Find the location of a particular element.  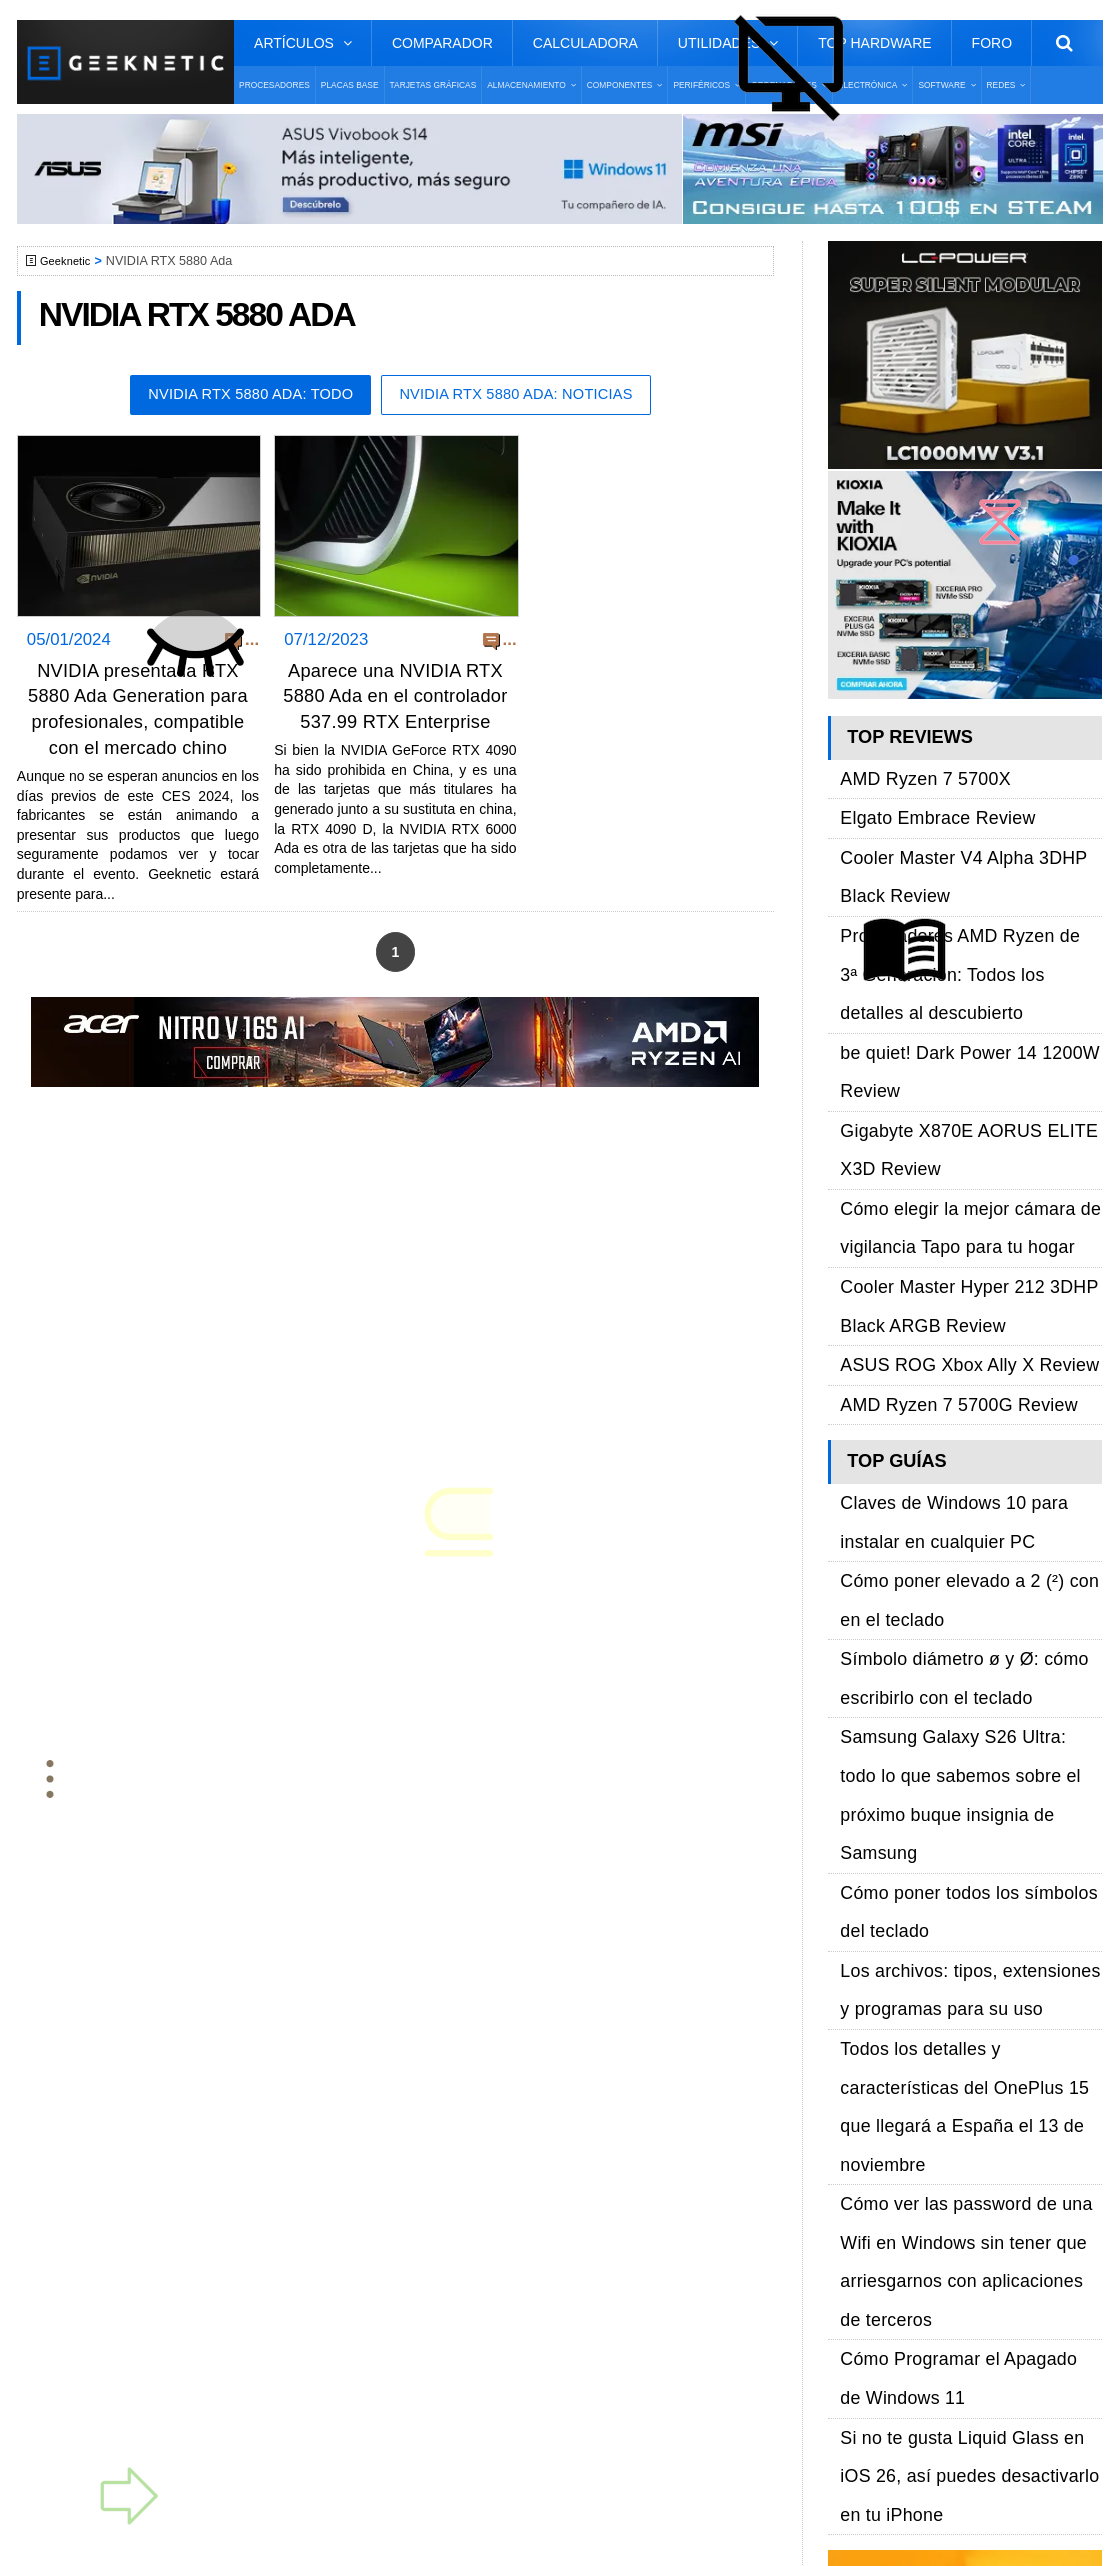

indicates high time remaining on a timer or process is located at coordinates (1000, 522).